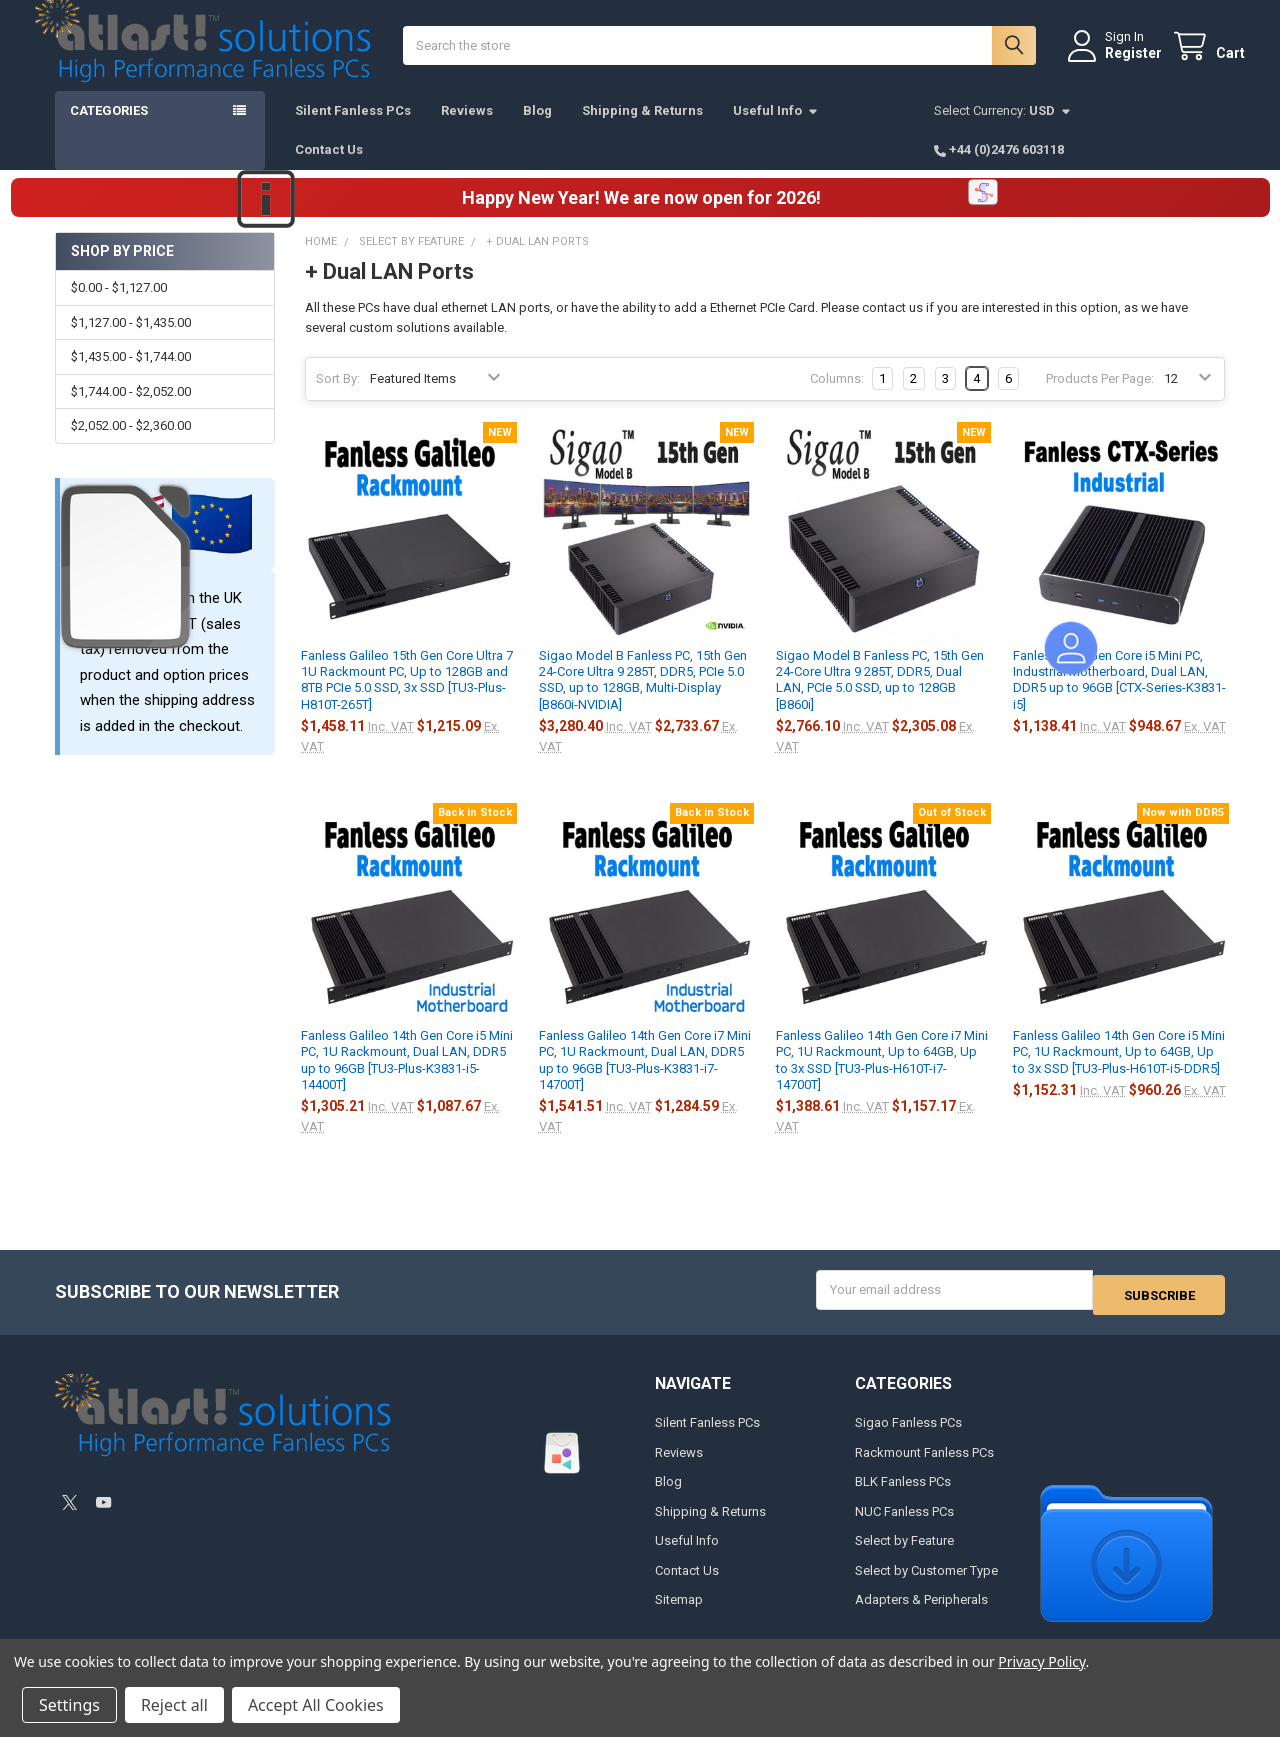 Image resolution: width=1280 pixels, height=1737 pixels. What do you see at coordinates (266, 199) in the screenshot?
I see `view system information or details` at bounding box center [266, 199].